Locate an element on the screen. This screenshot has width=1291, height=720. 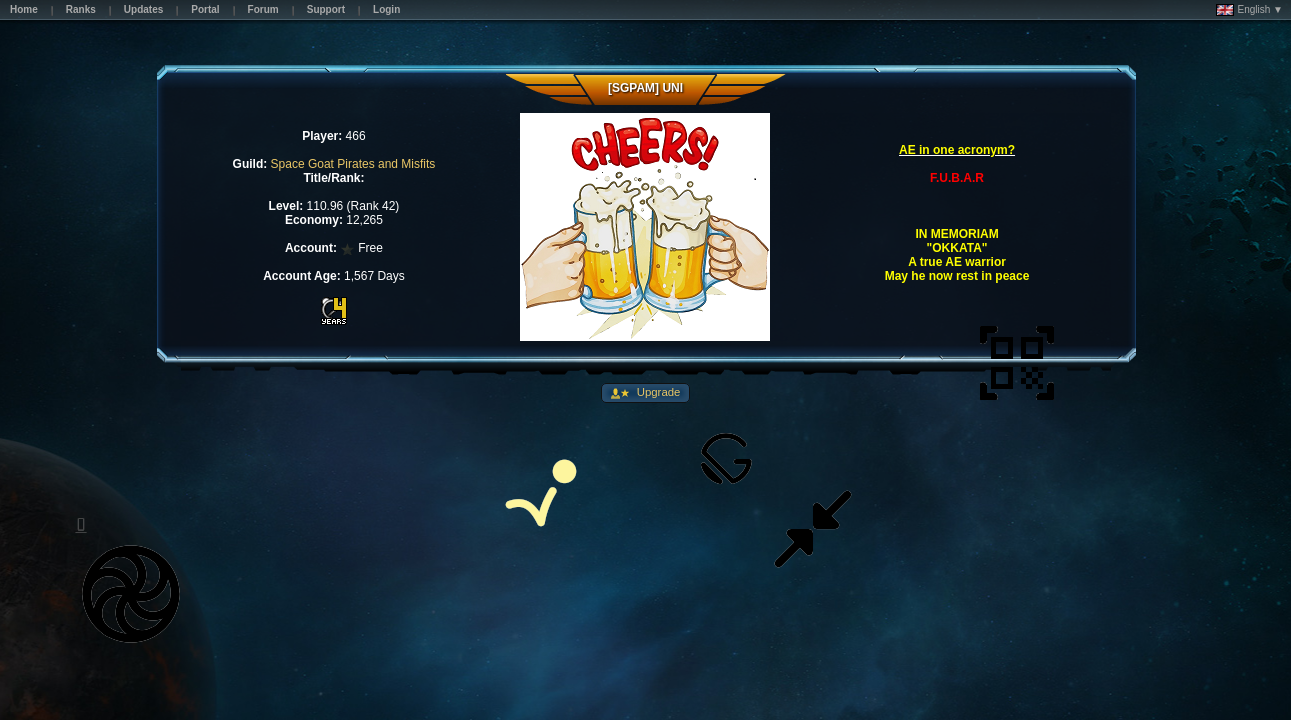
exit fullscreen mode is located at coordinates (813, 529).